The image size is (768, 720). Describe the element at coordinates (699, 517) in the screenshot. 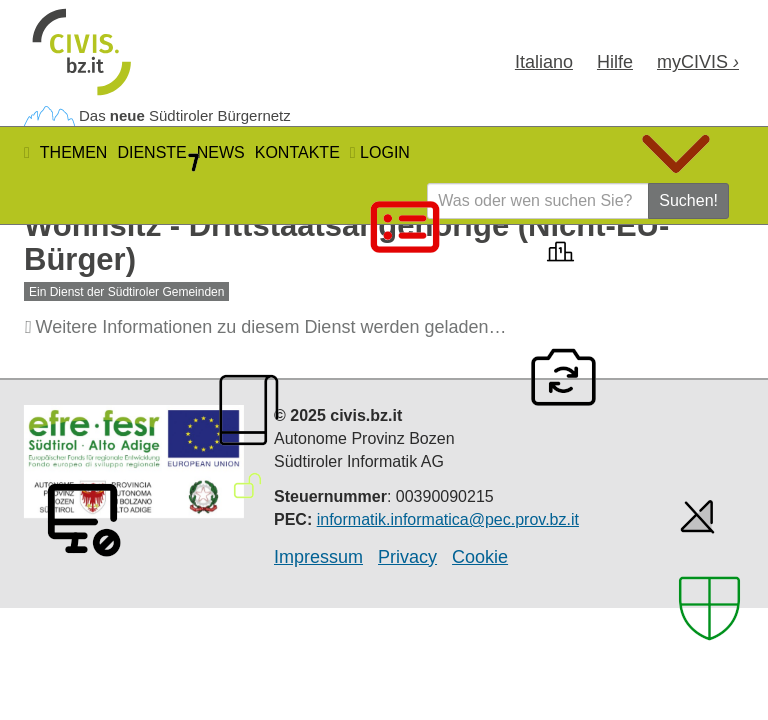

I see `no cellular signal available` at that location.